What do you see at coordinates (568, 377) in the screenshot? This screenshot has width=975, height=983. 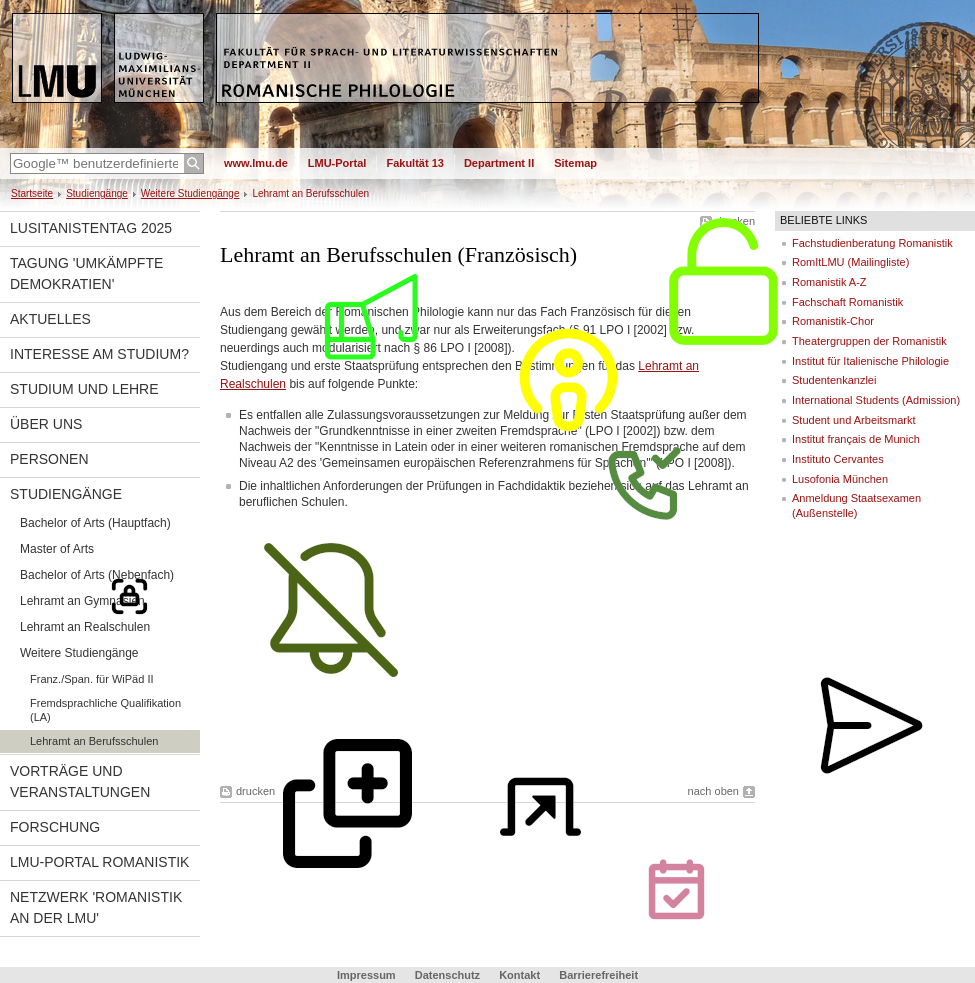 I see `open apple podcasts app` at bounding box center [568, 377].